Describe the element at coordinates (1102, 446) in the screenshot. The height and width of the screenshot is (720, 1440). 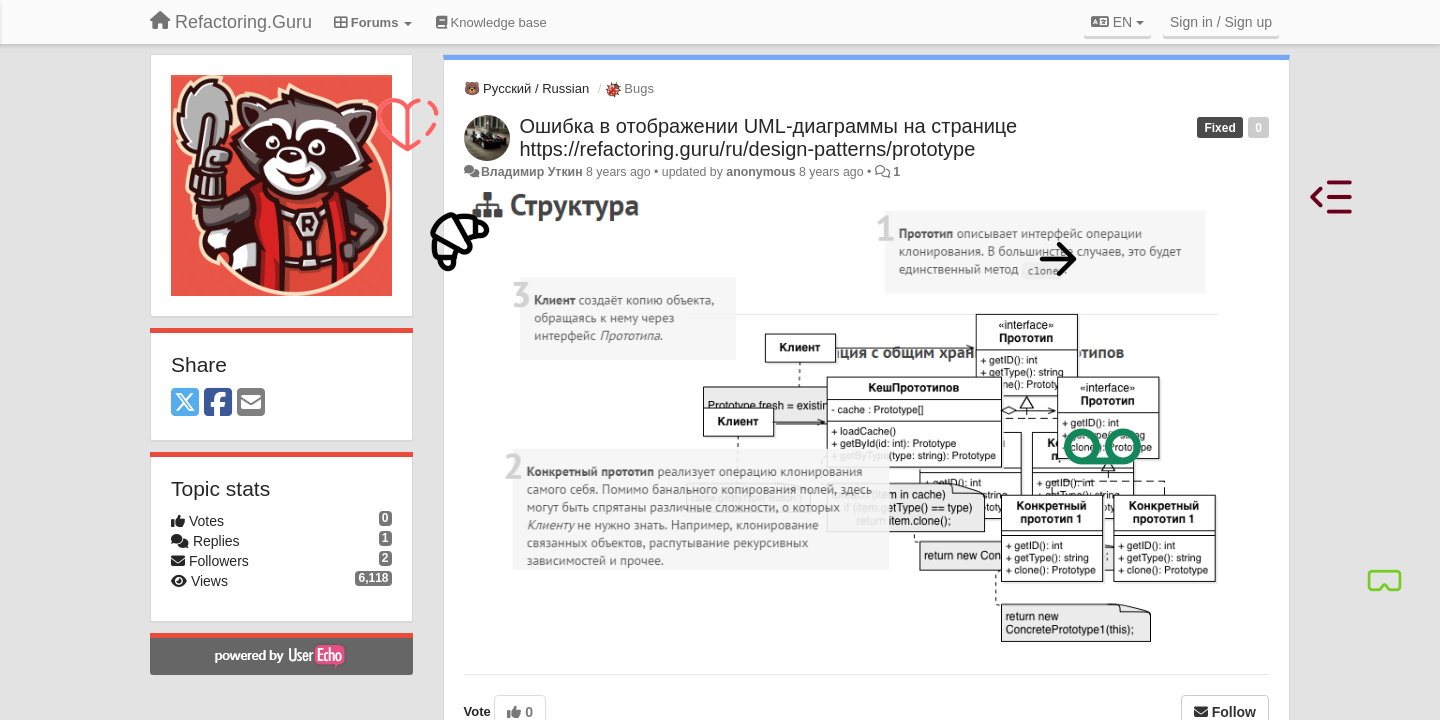
I see `access voicemail messages` at that location.